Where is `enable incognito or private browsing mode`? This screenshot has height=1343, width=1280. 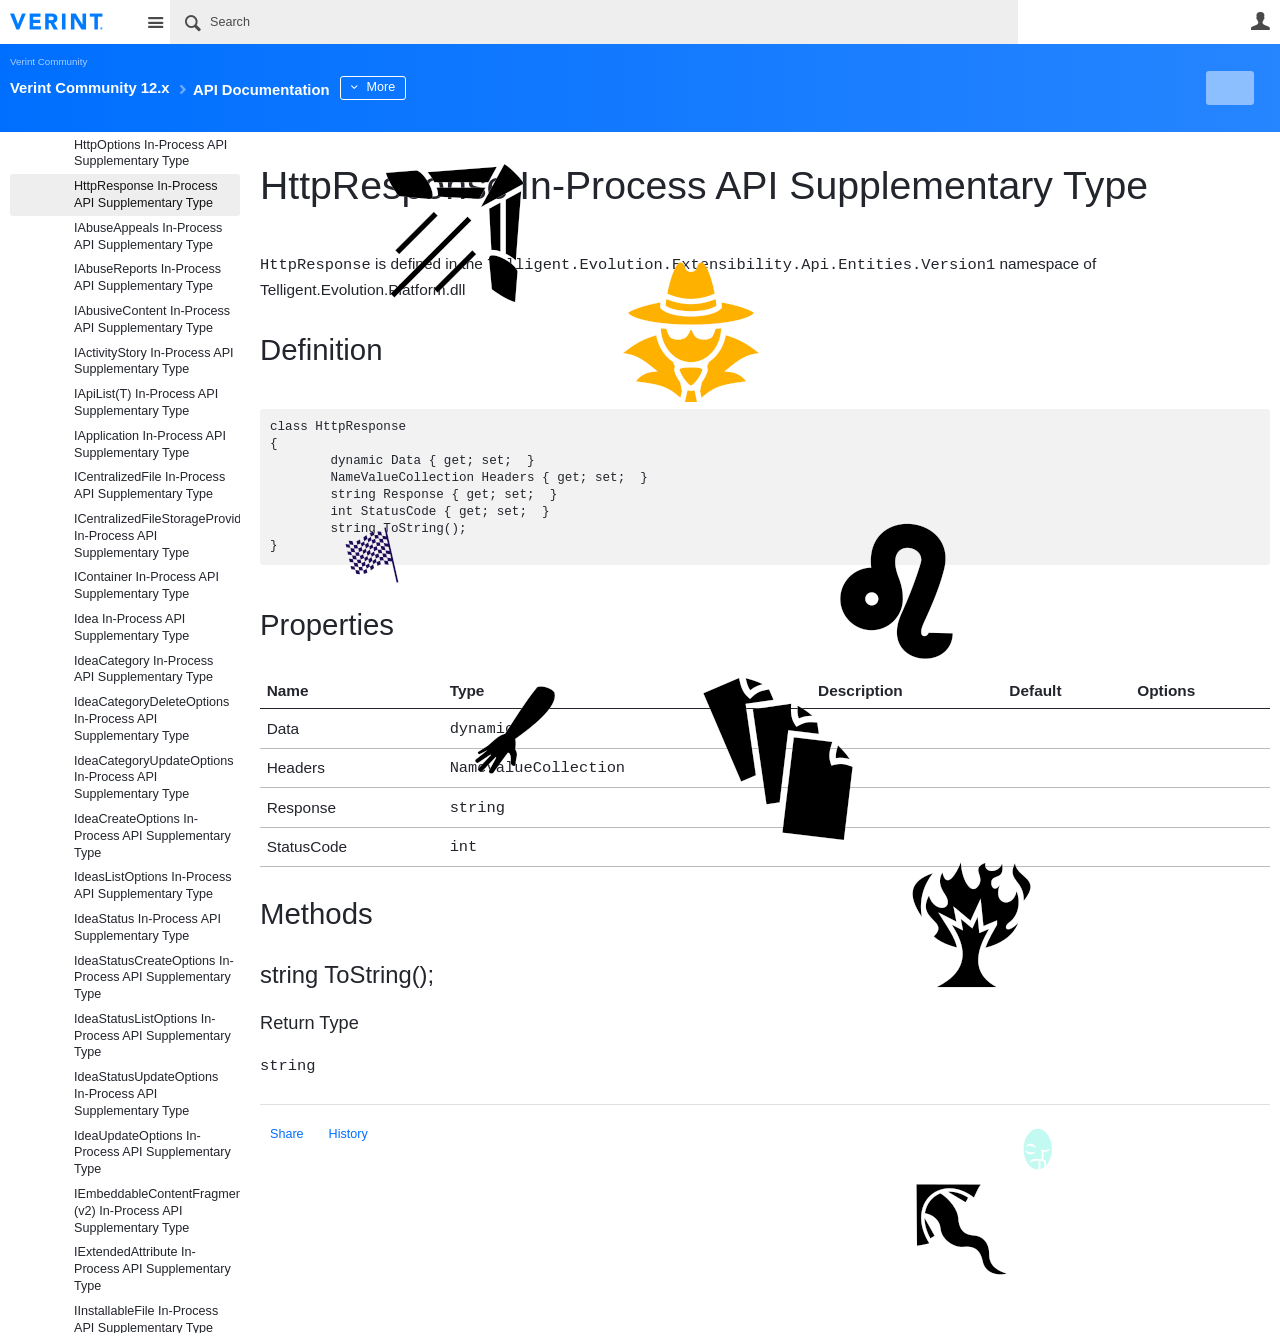 enable incognito or private browsing mode is located at coordinates (691, 332).